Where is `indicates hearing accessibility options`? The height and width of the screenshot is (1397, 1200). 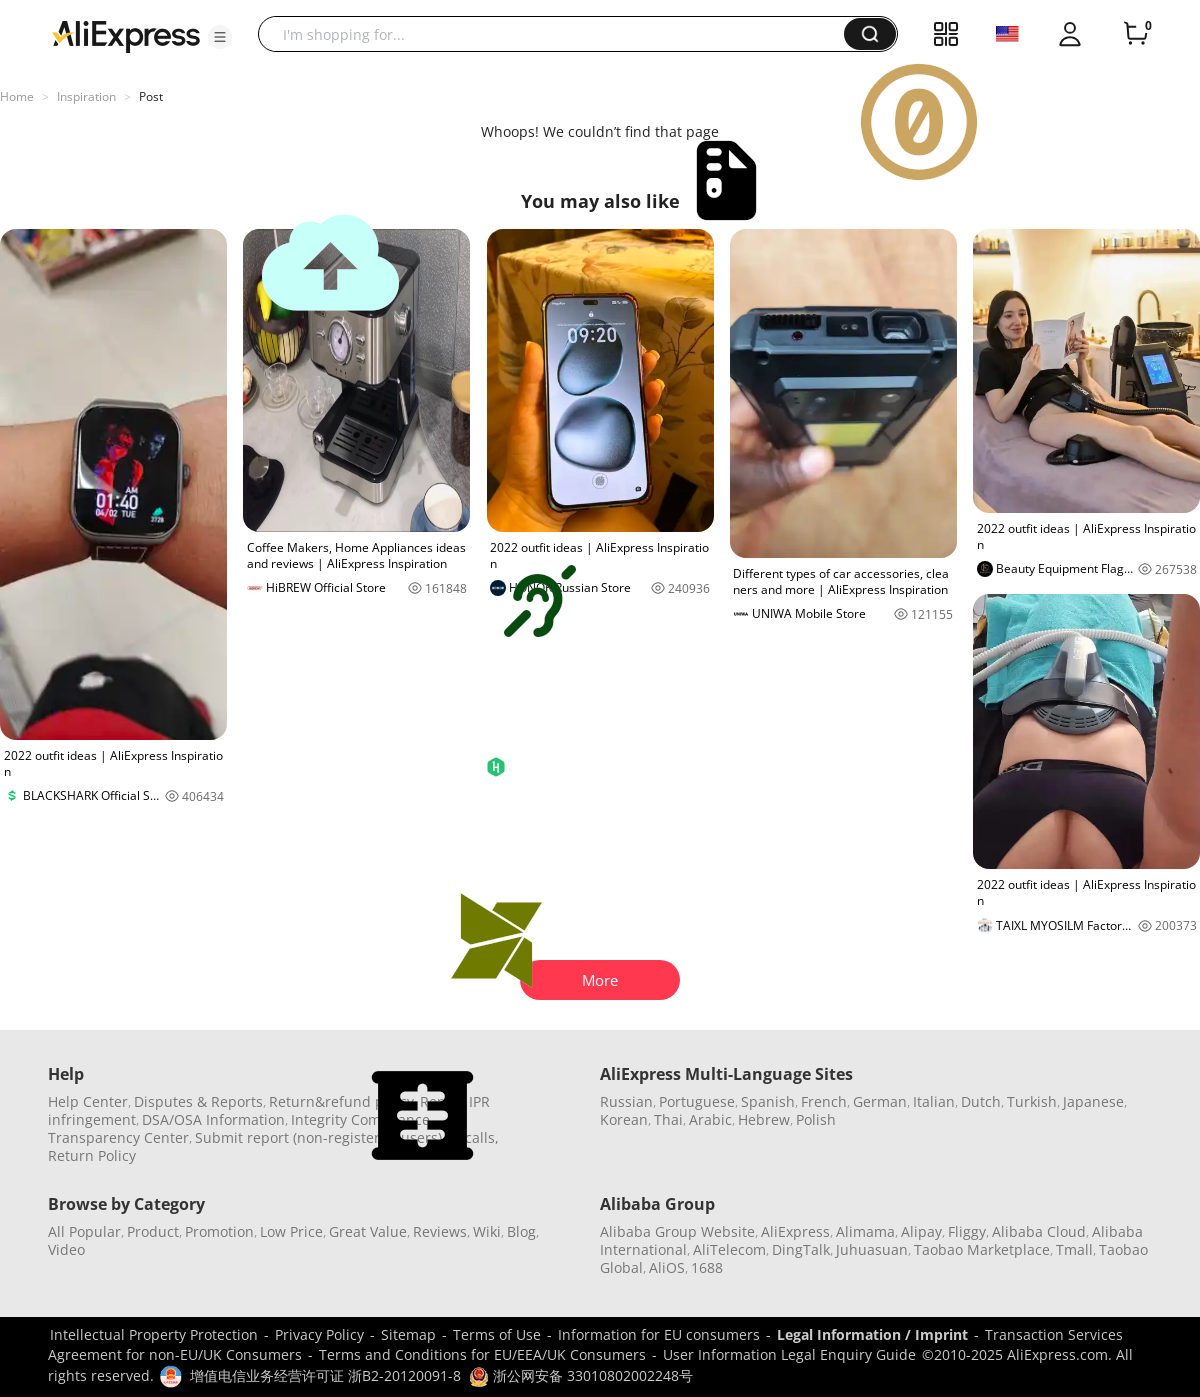
indicates hearing accessibility options is located at coordinates (540, 601).